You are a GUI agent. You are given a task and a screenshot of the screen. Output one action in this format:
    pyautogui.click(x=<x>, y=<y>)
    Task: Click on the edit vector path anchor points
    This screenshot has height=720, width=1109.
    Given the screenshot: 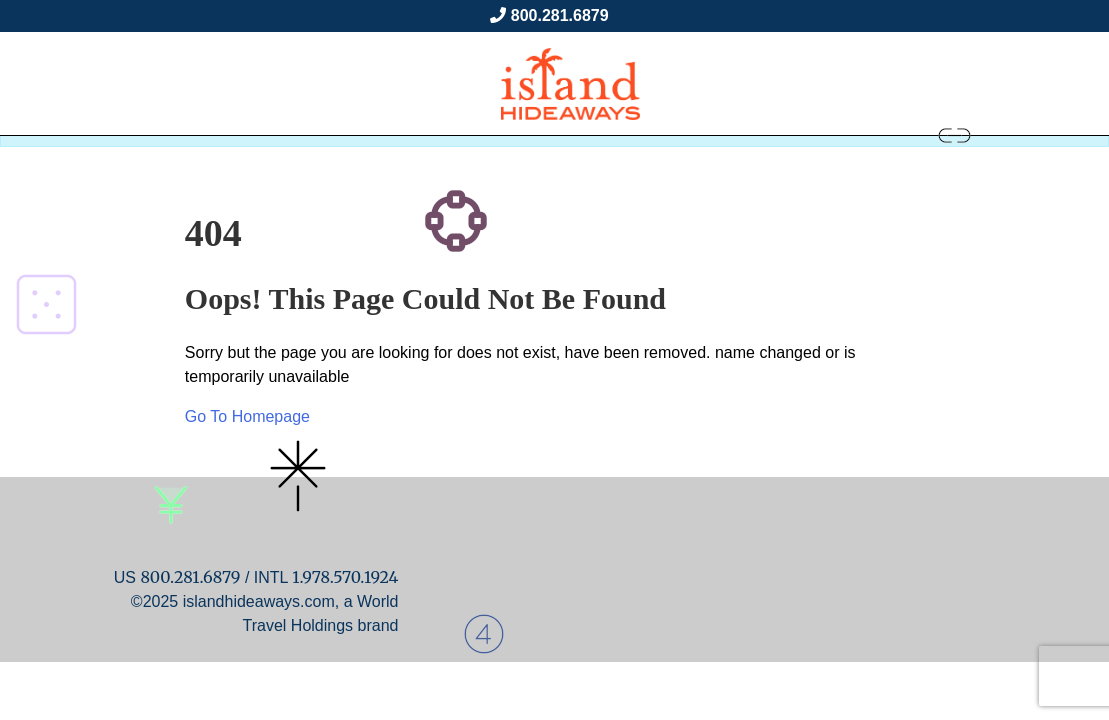 What is the action you would take?
    pyautogui.click(x=456, y=221)
    